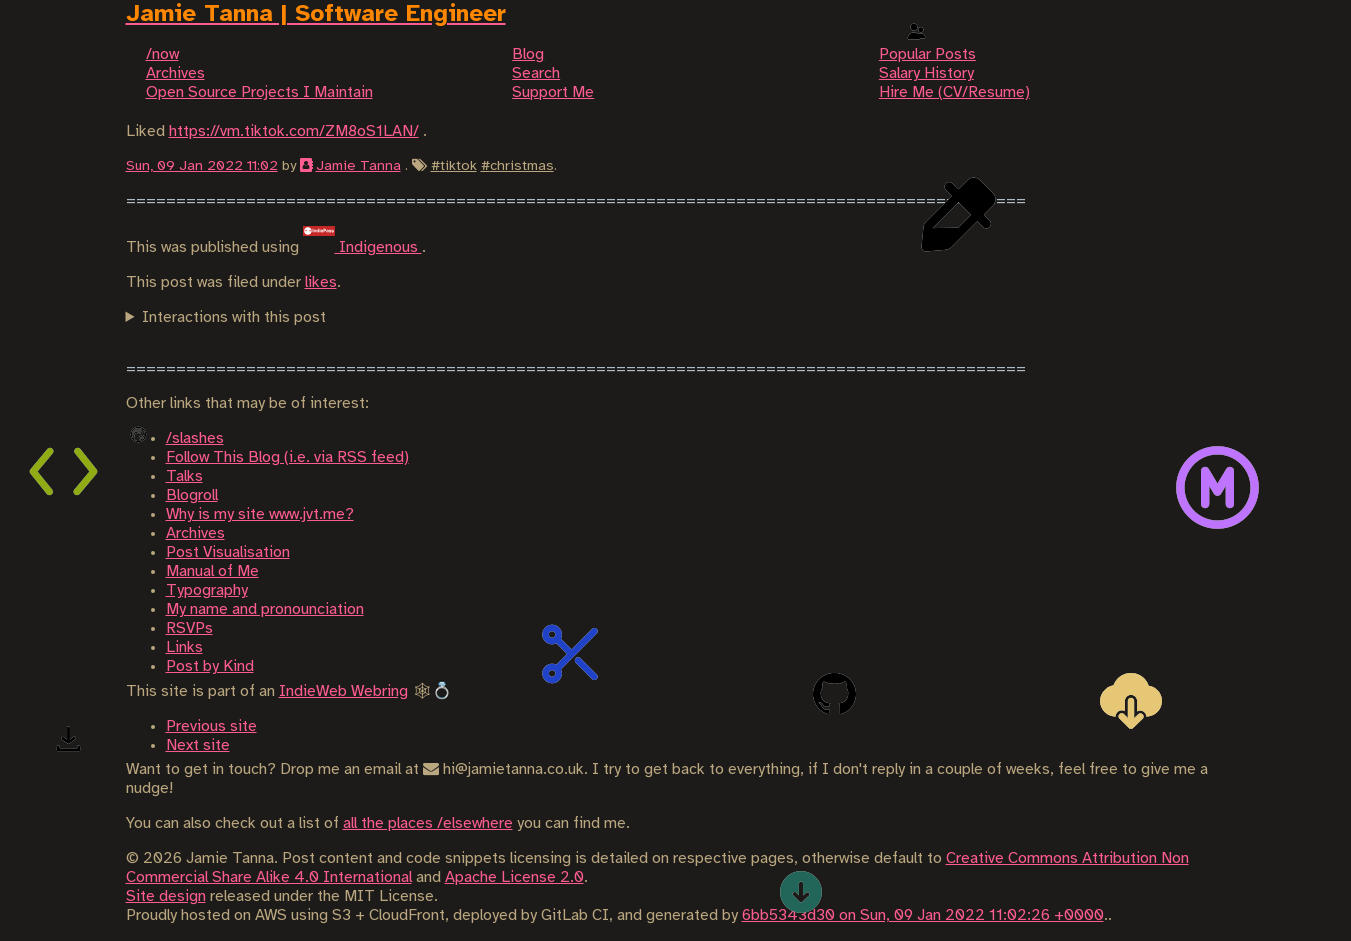  What do you see at coordinates (958, 214) in the screenshot?
I see `select a color from the canvas` at bounding box center [958, 214].